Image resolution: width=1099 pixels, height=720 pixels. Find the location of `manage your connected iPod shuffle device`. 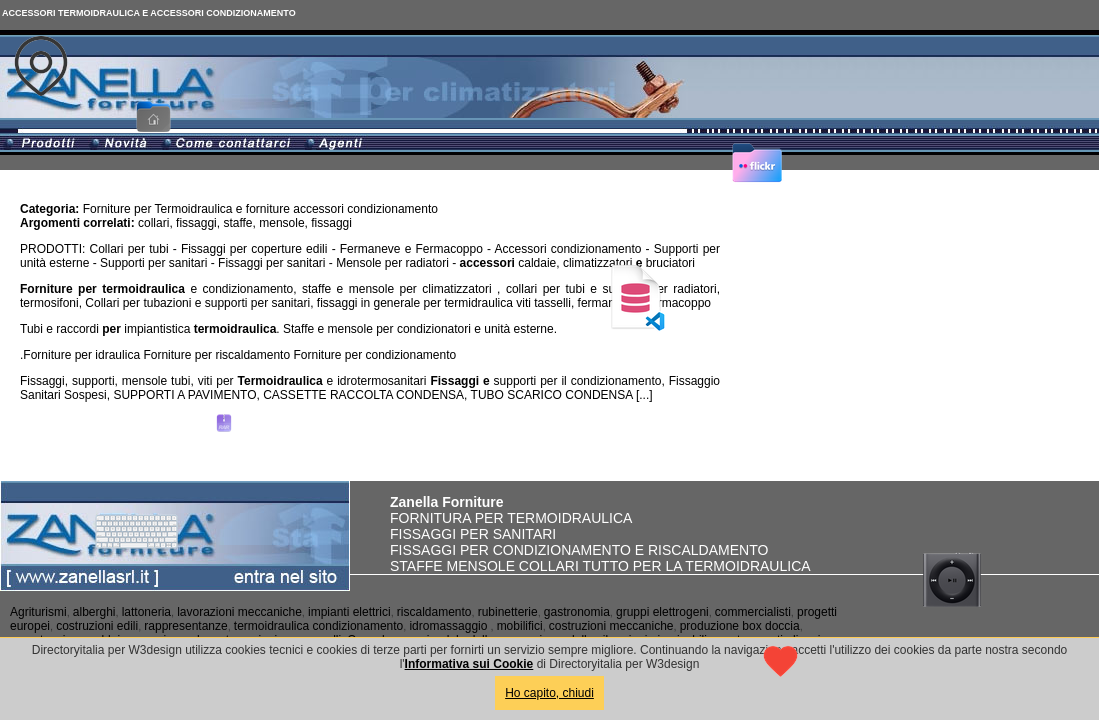

manage your connected iPod shuffle device is located at coordinates (952, 580).